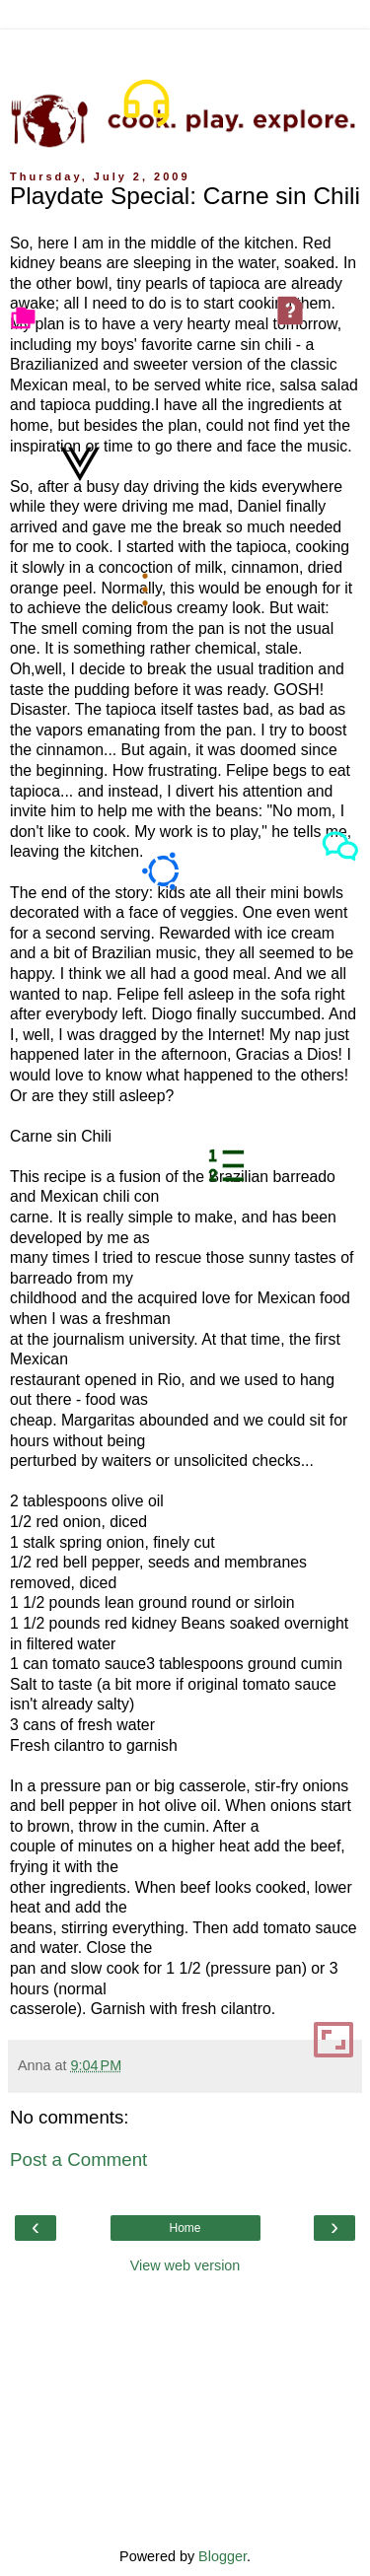  What do you see at coordinates (340, 846) in the screenshot?
I see `open WeChat messaging app` at bounding box center [340, 846].